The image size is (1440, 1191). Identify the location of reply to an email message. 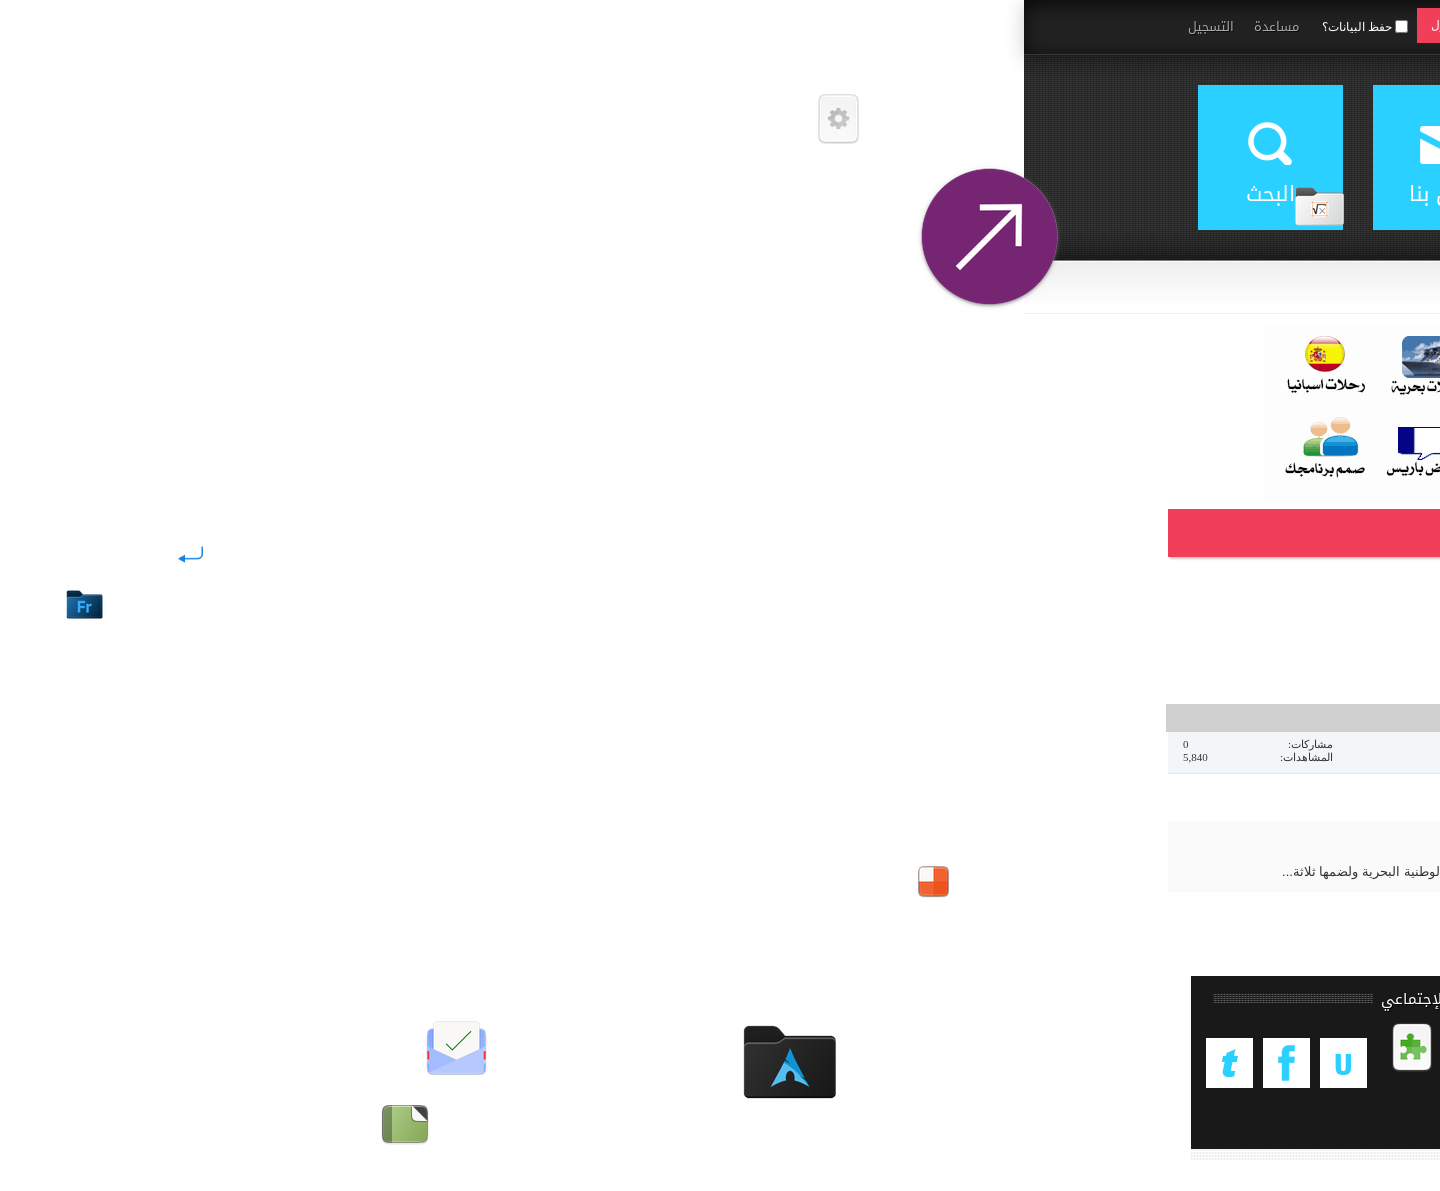
(190, 553).